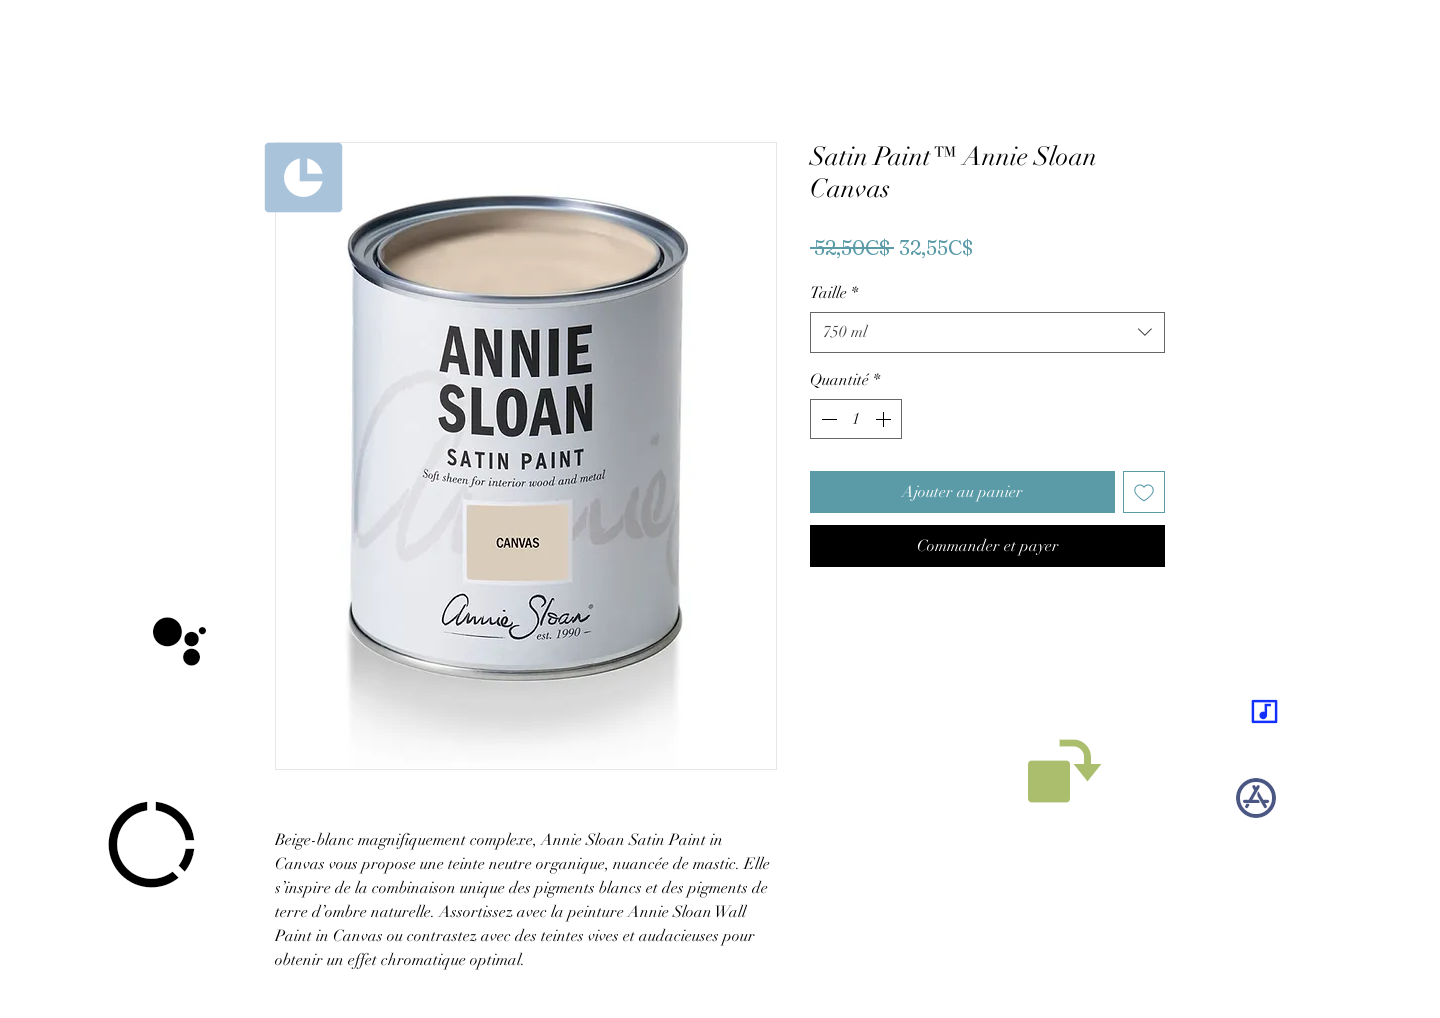 This screenshot has width=1440, height=1018. Describe the element at coordinates (1256, 798) in the screenshot. I see `open the App Store` at that location.